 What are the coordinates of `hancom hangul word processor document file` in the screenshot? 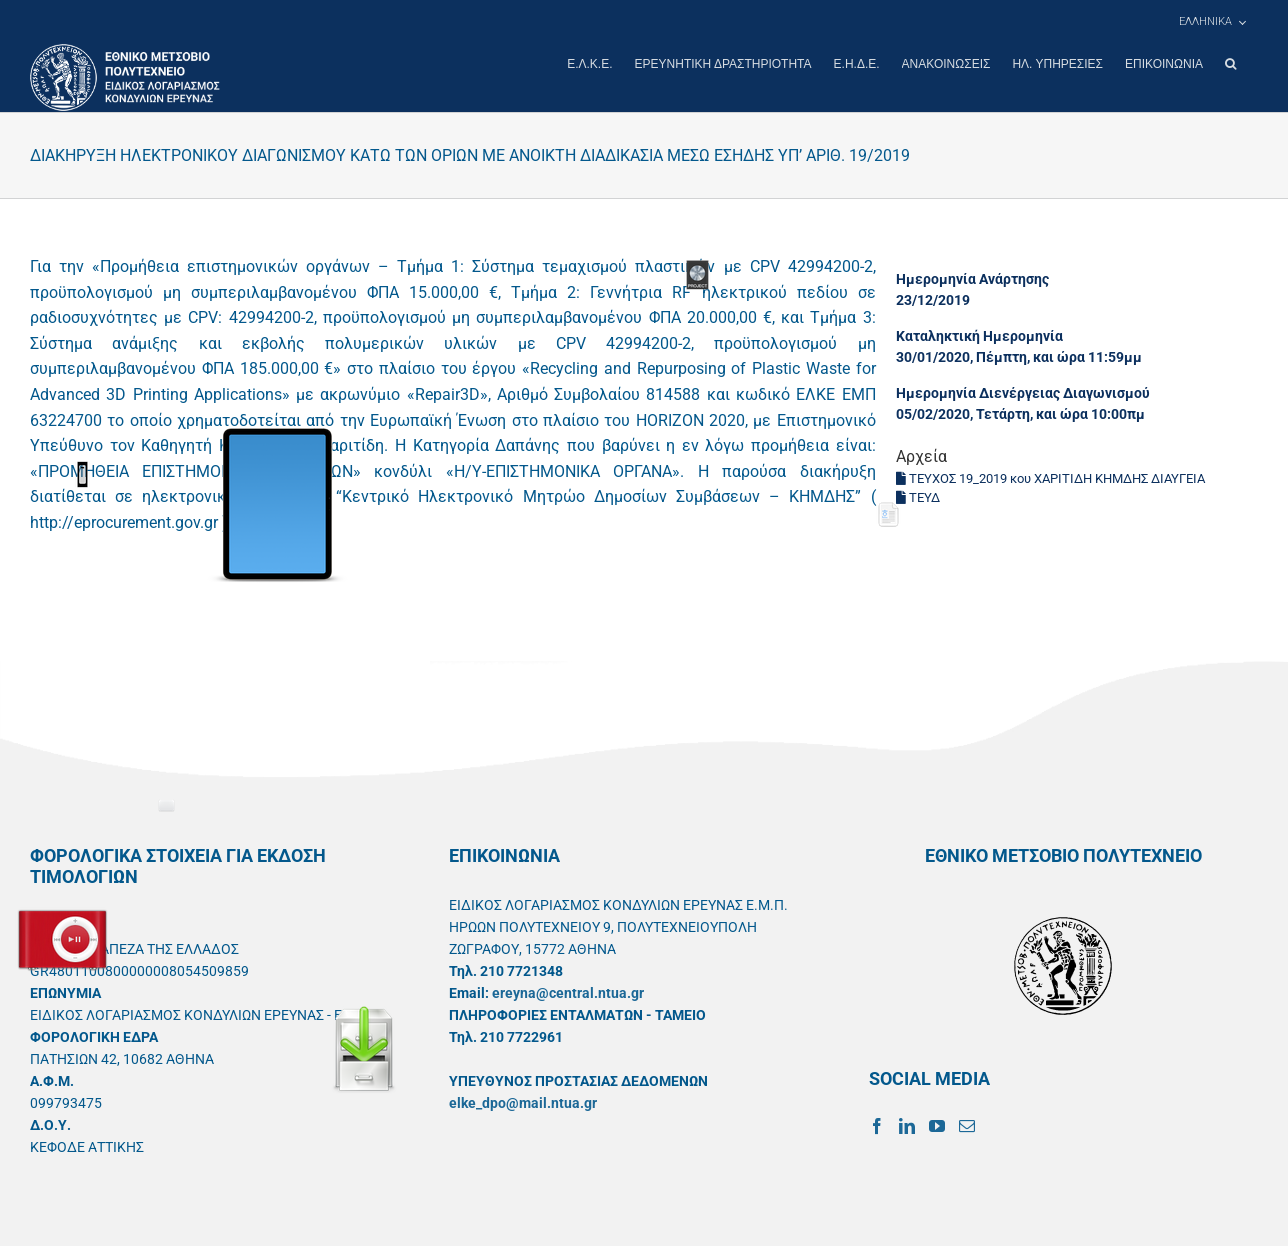 It's located at (888, 514).